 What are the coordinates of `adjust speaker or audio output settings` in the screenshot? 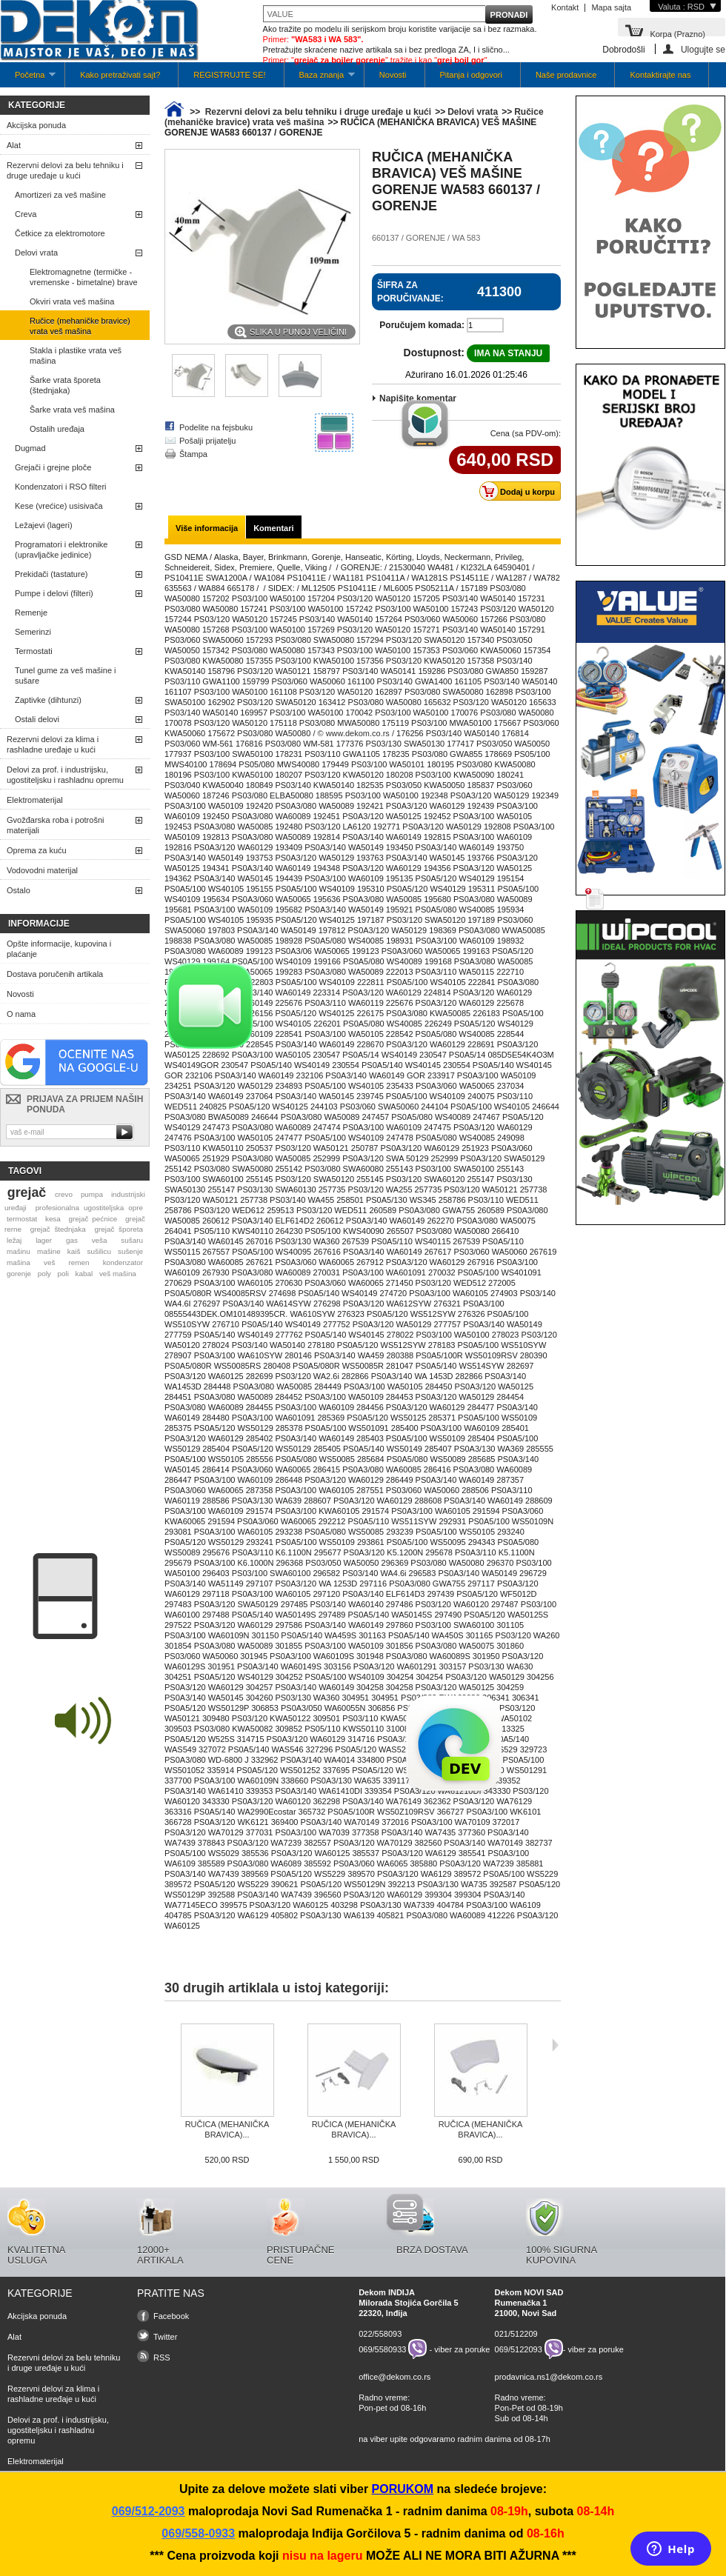 It's located at (83, 1721).